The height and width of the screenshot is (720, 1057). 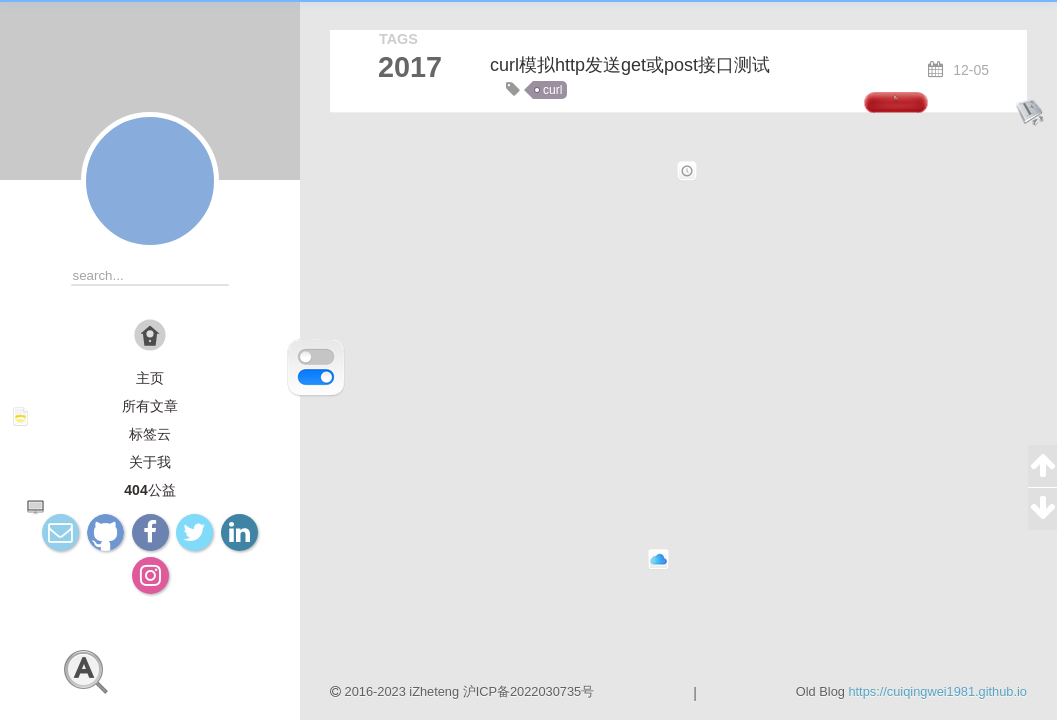 What do you see at coordinates (658, 559) in the screenshot?
I see `access iCloud storage and sync settings` at bounding box center [658, 559].